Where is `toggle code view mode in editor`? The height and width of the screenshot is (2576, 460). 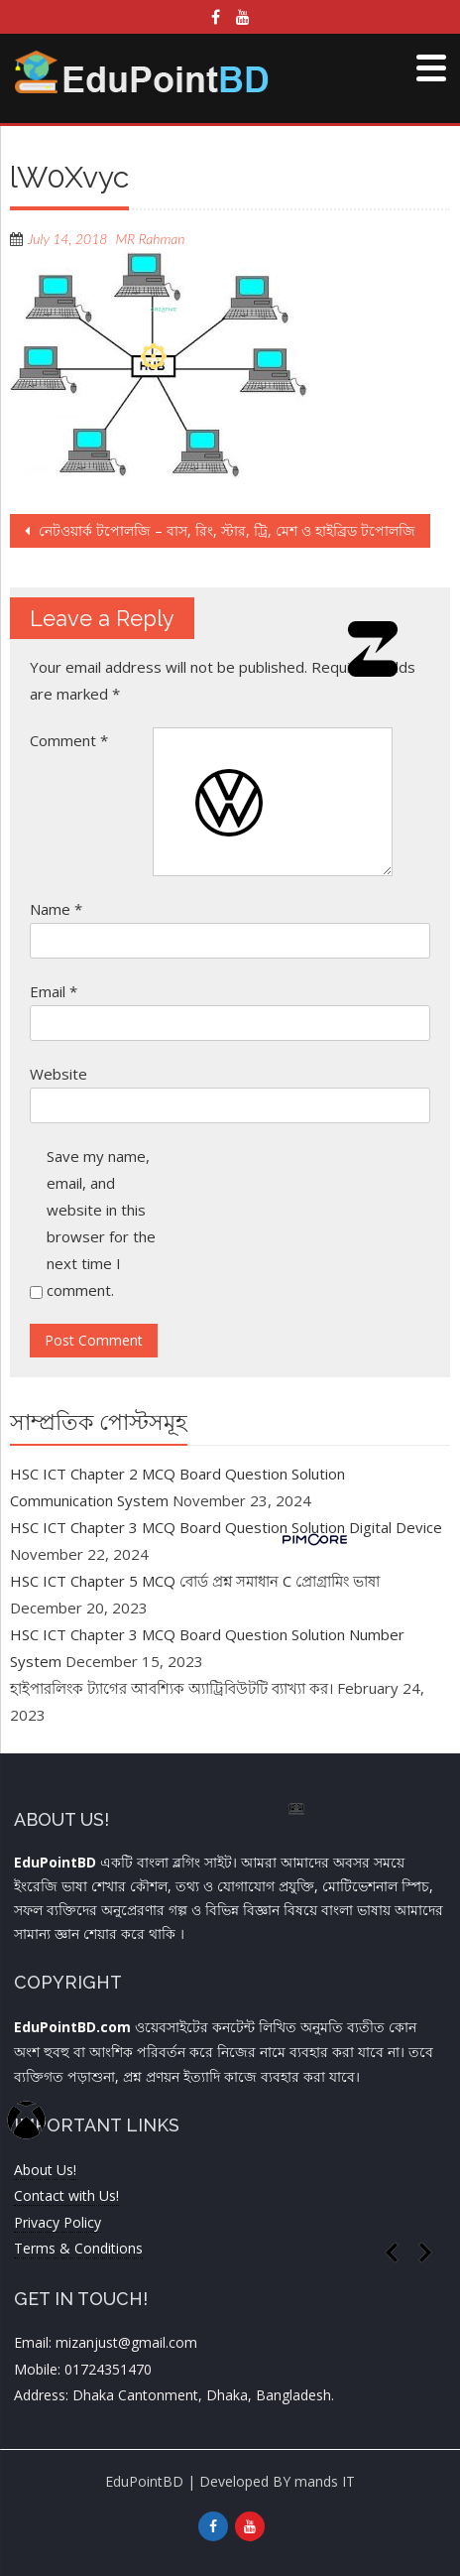 toggle code view mode in editor is located at coordinates (408, 2253).